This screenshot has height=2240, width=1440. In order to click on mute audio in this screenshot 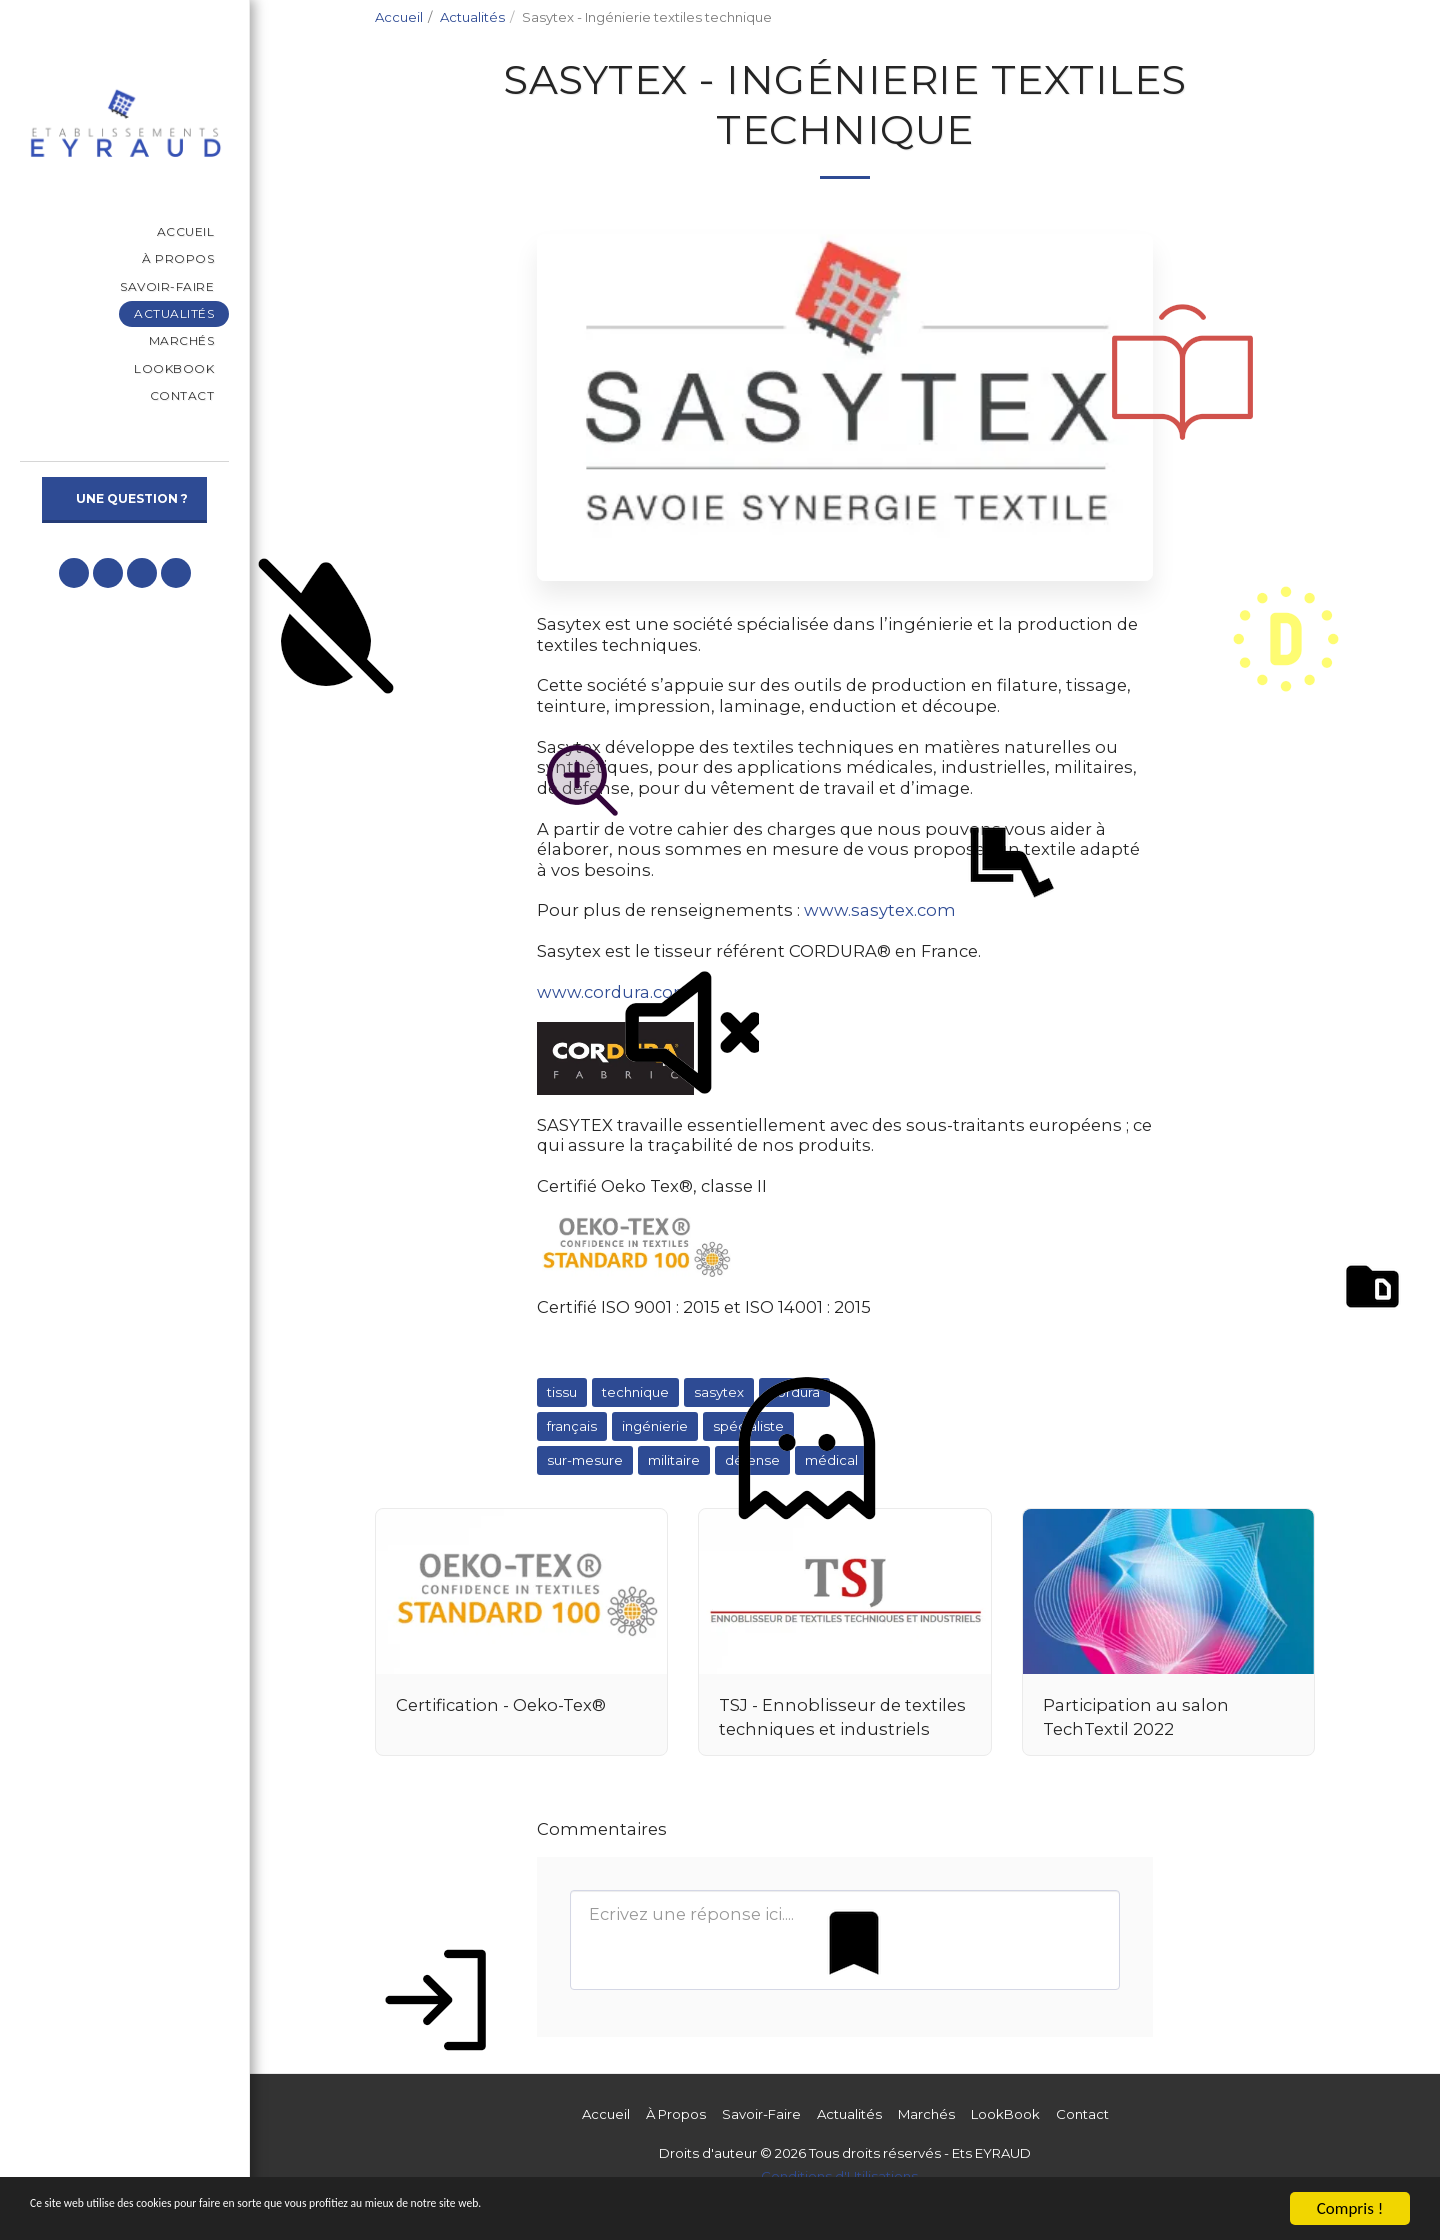, I will do `click(686, 1032)`.